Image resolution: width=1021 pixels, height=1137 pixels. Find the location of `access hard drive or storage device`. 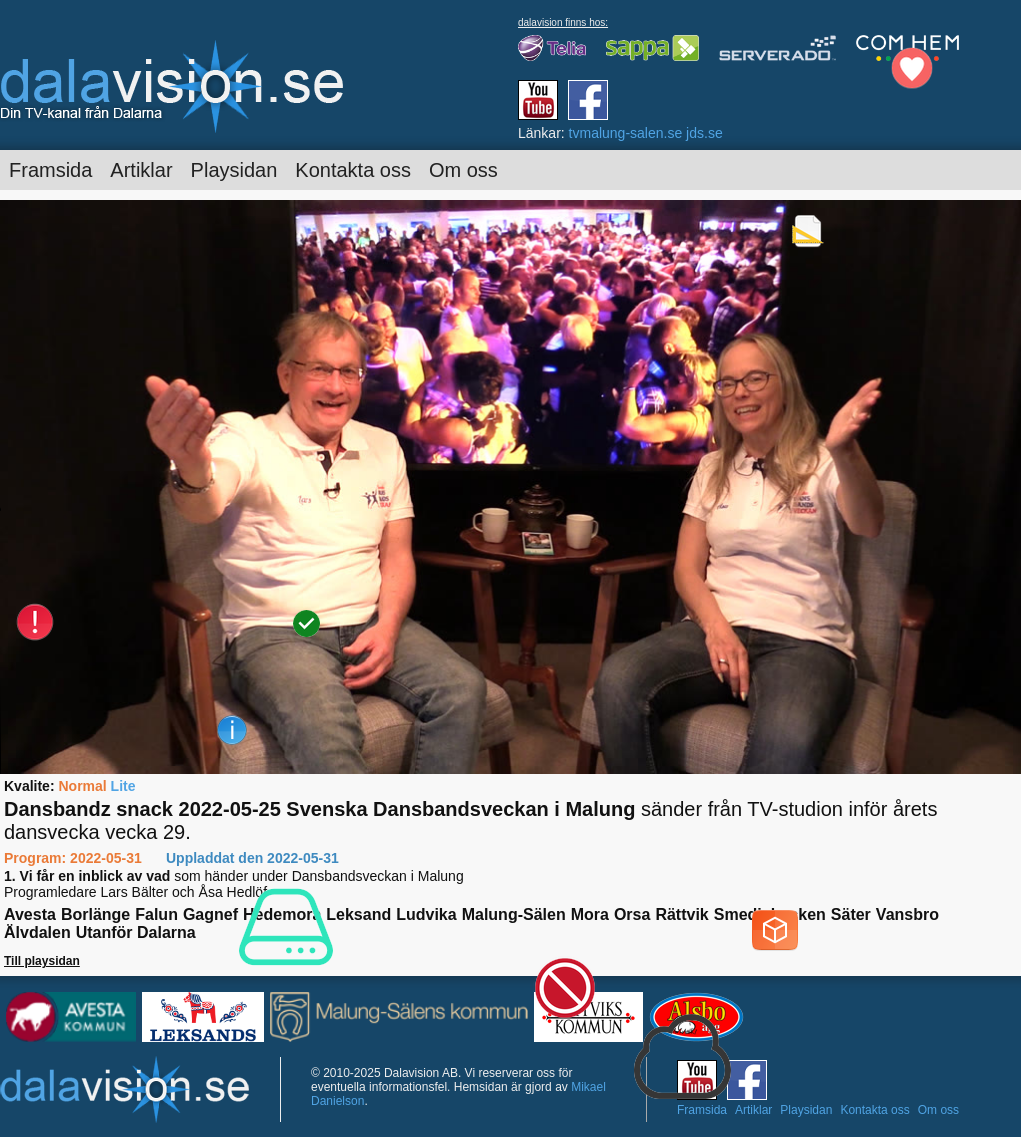

access hard drive or storage device is located at coordinates (286, 924).